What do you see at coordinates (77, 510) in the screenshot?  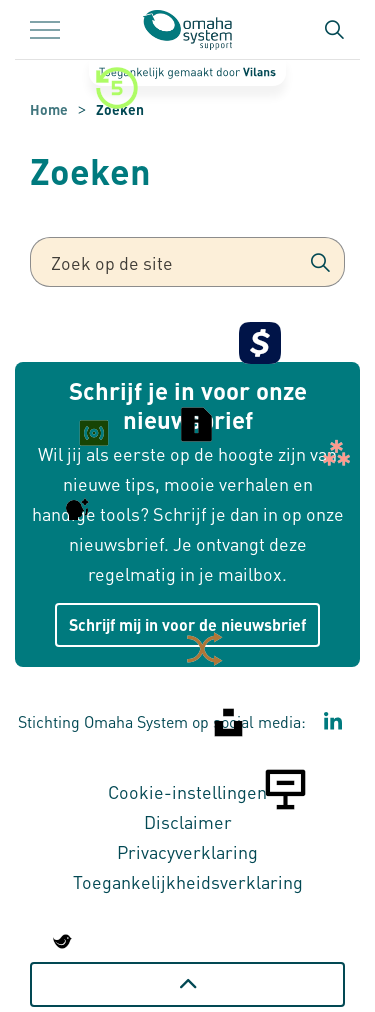 I see `access speak ai voice assistant` at bounding box center [77, 510].